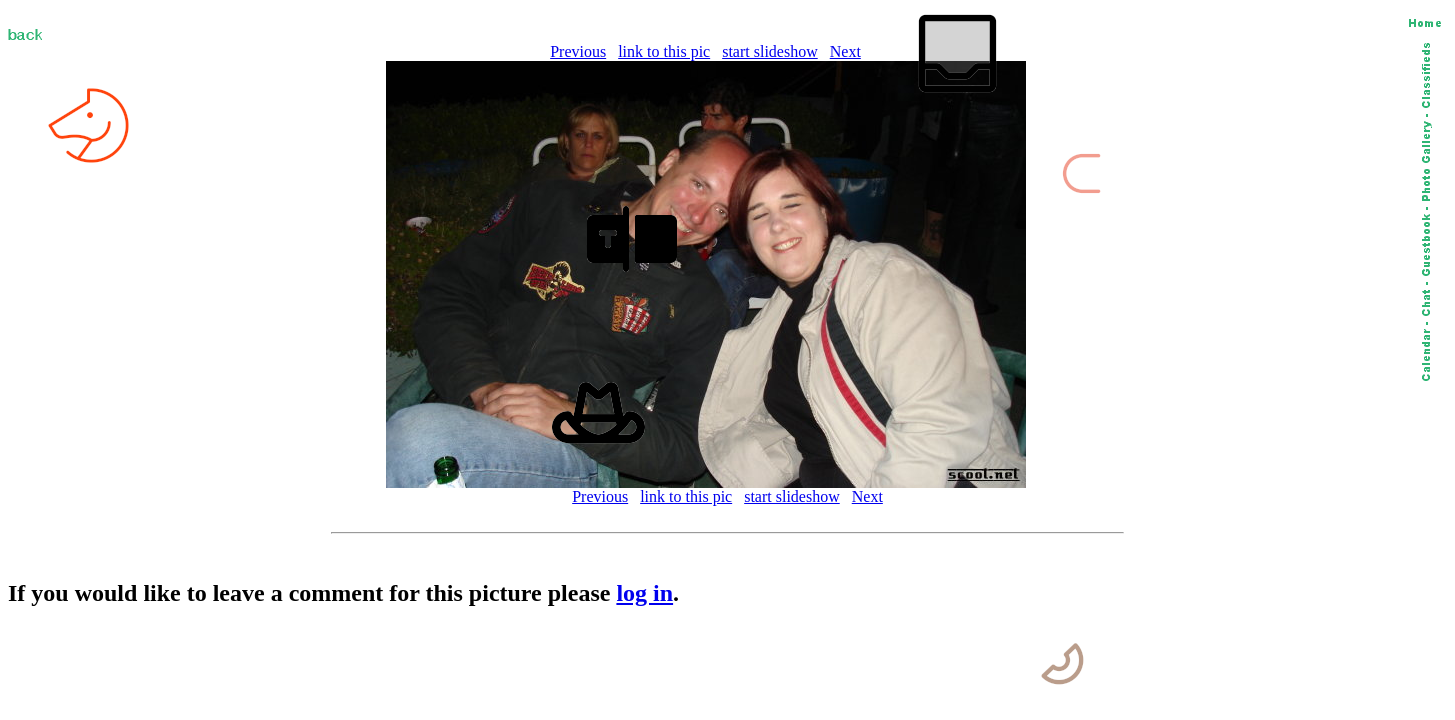 This screenshot has height=720, width=1455. Describe the element at coordinates (91, 125) in the screenshot. I see `access equestrian or horse-related features` at that location.